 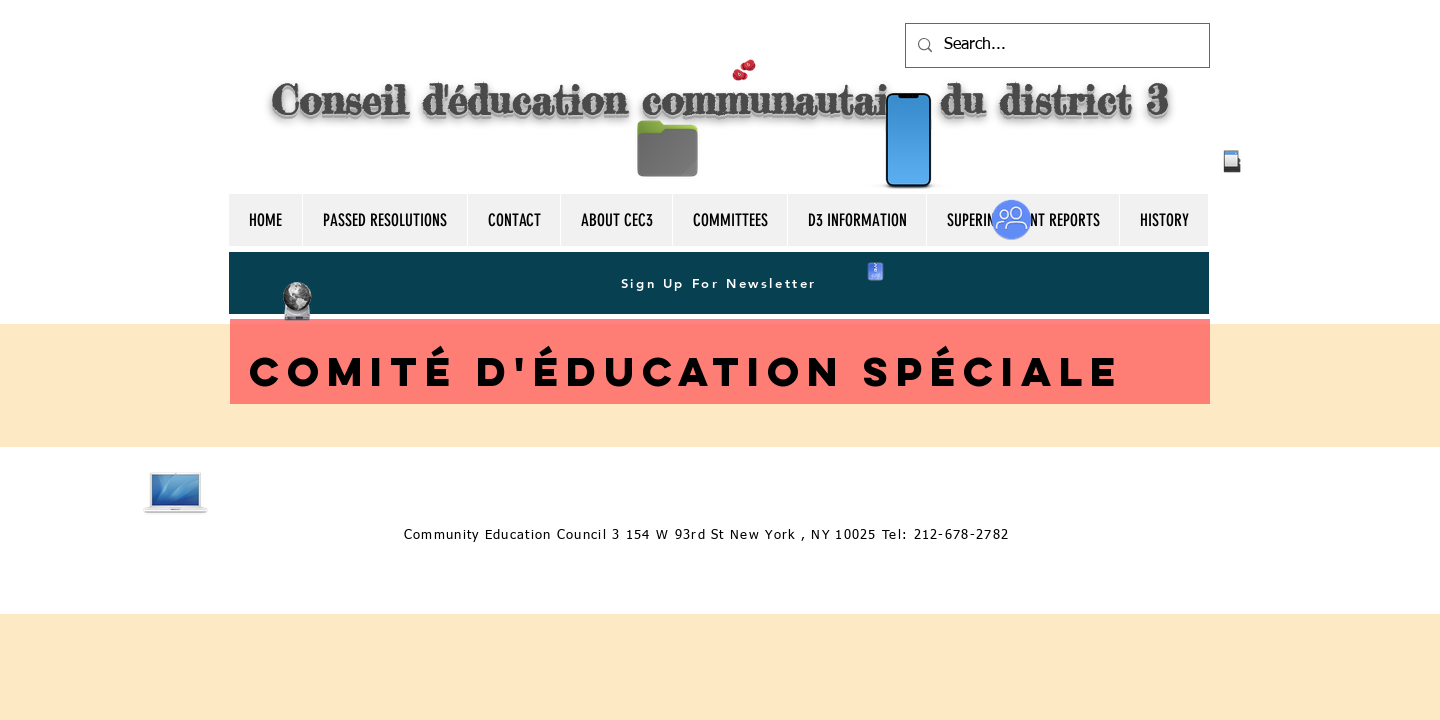 What do you see at coordinates (1232, 161) in the screenshot?
I see `microSD or TransFlash memory card storage device` at bounding box center [1232, 161].